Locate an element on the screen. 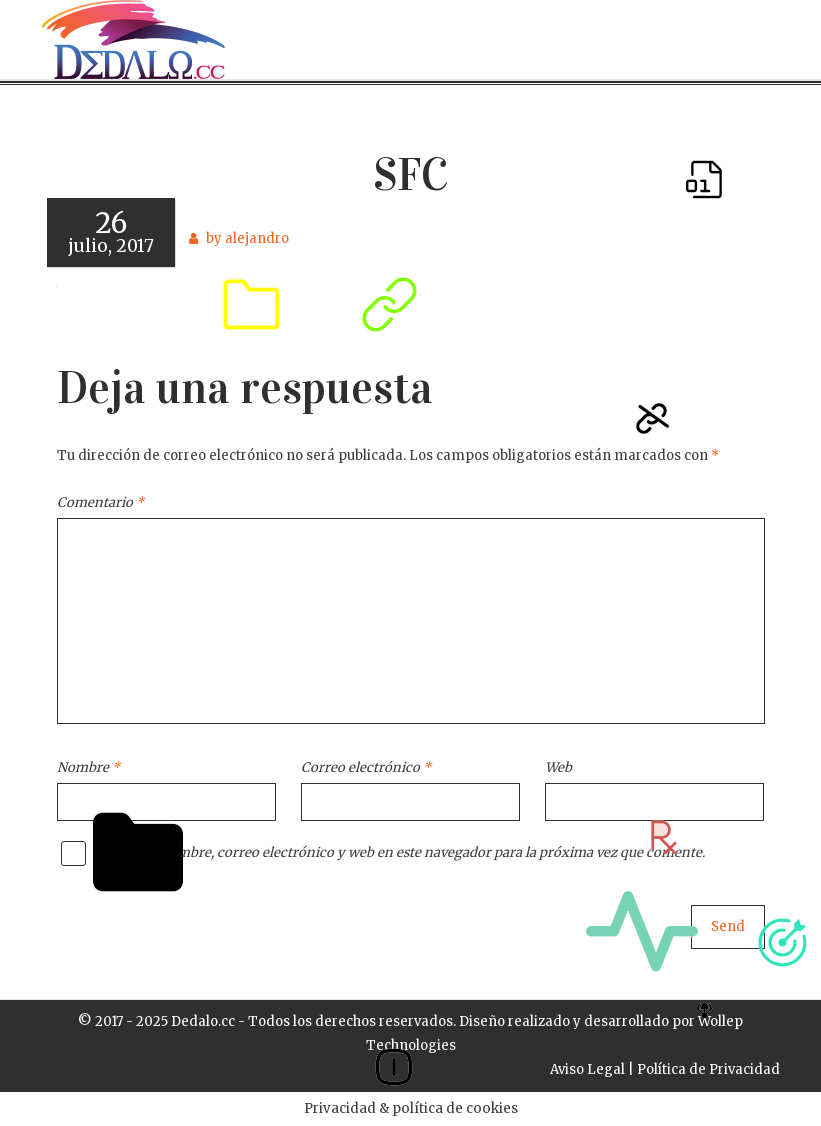 The height and width of the screenshot is (1126, 821). view prescription details is located at coordinates (662, 837).